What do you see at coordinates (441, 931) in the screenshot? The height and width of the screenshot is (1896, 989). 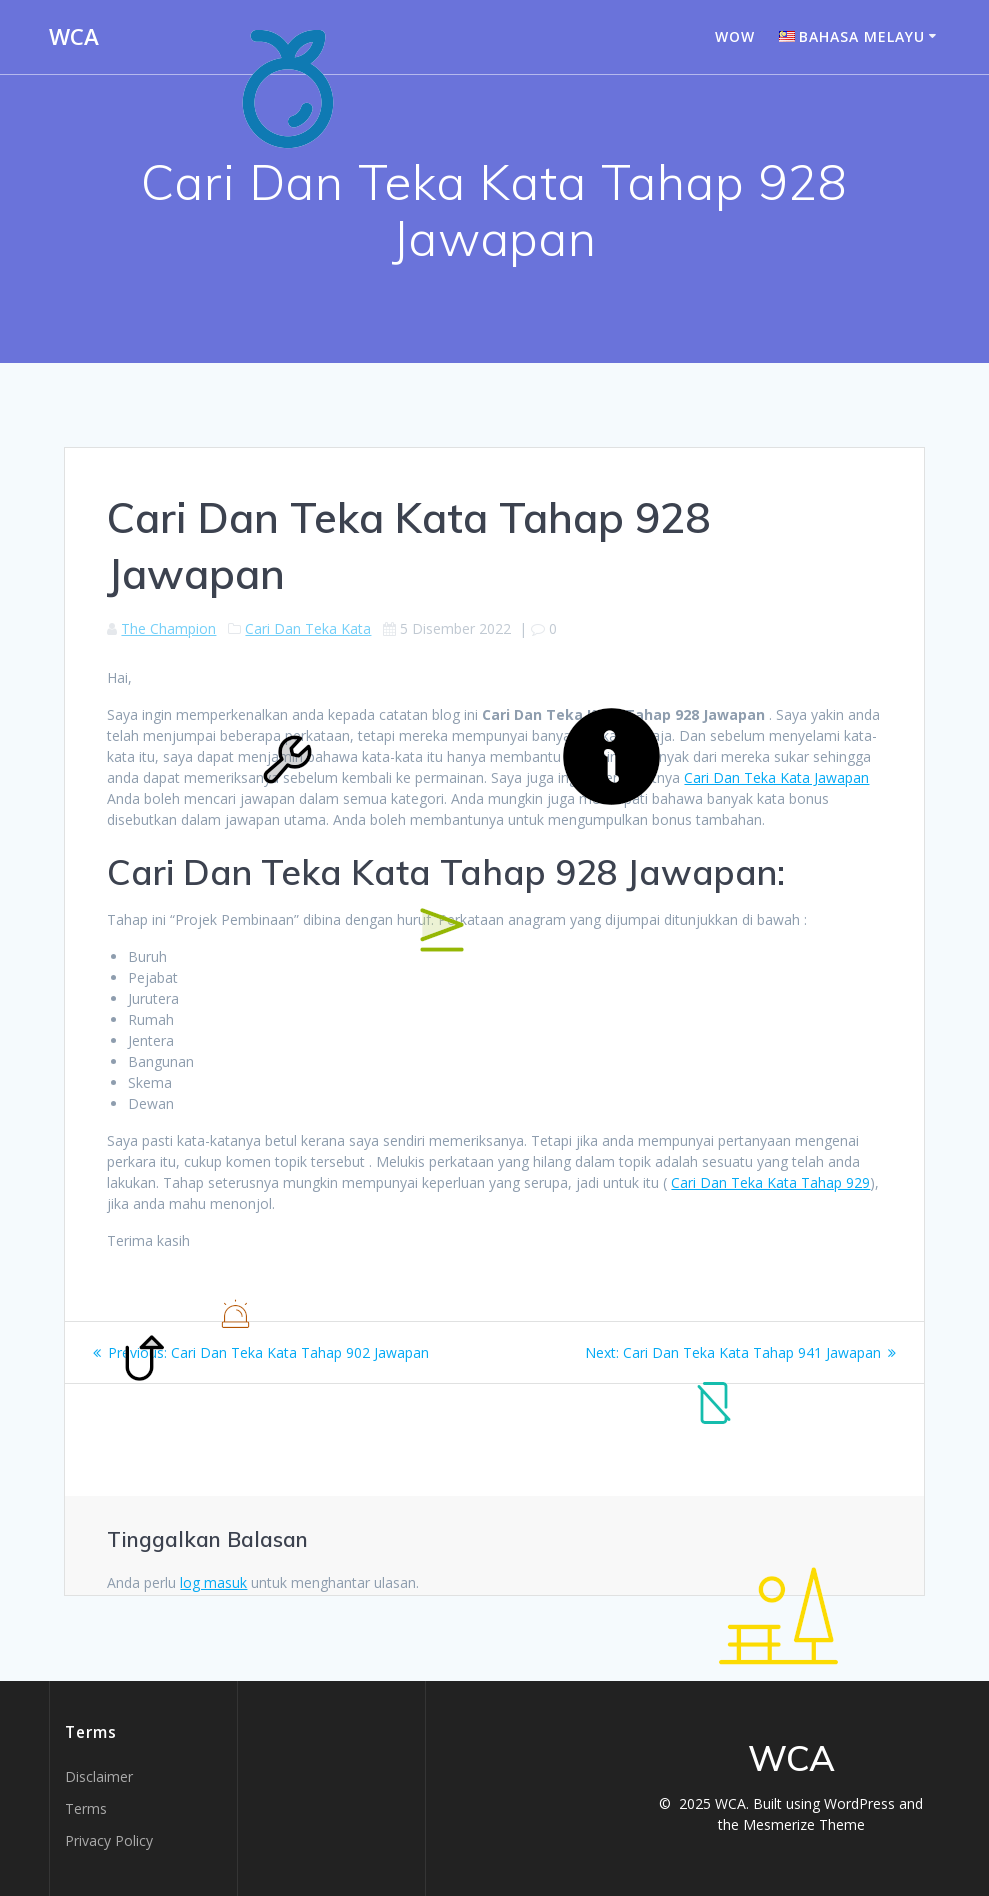 I see `apply a "greater than or equal to" filter condition` at bounding box center [441, 931].